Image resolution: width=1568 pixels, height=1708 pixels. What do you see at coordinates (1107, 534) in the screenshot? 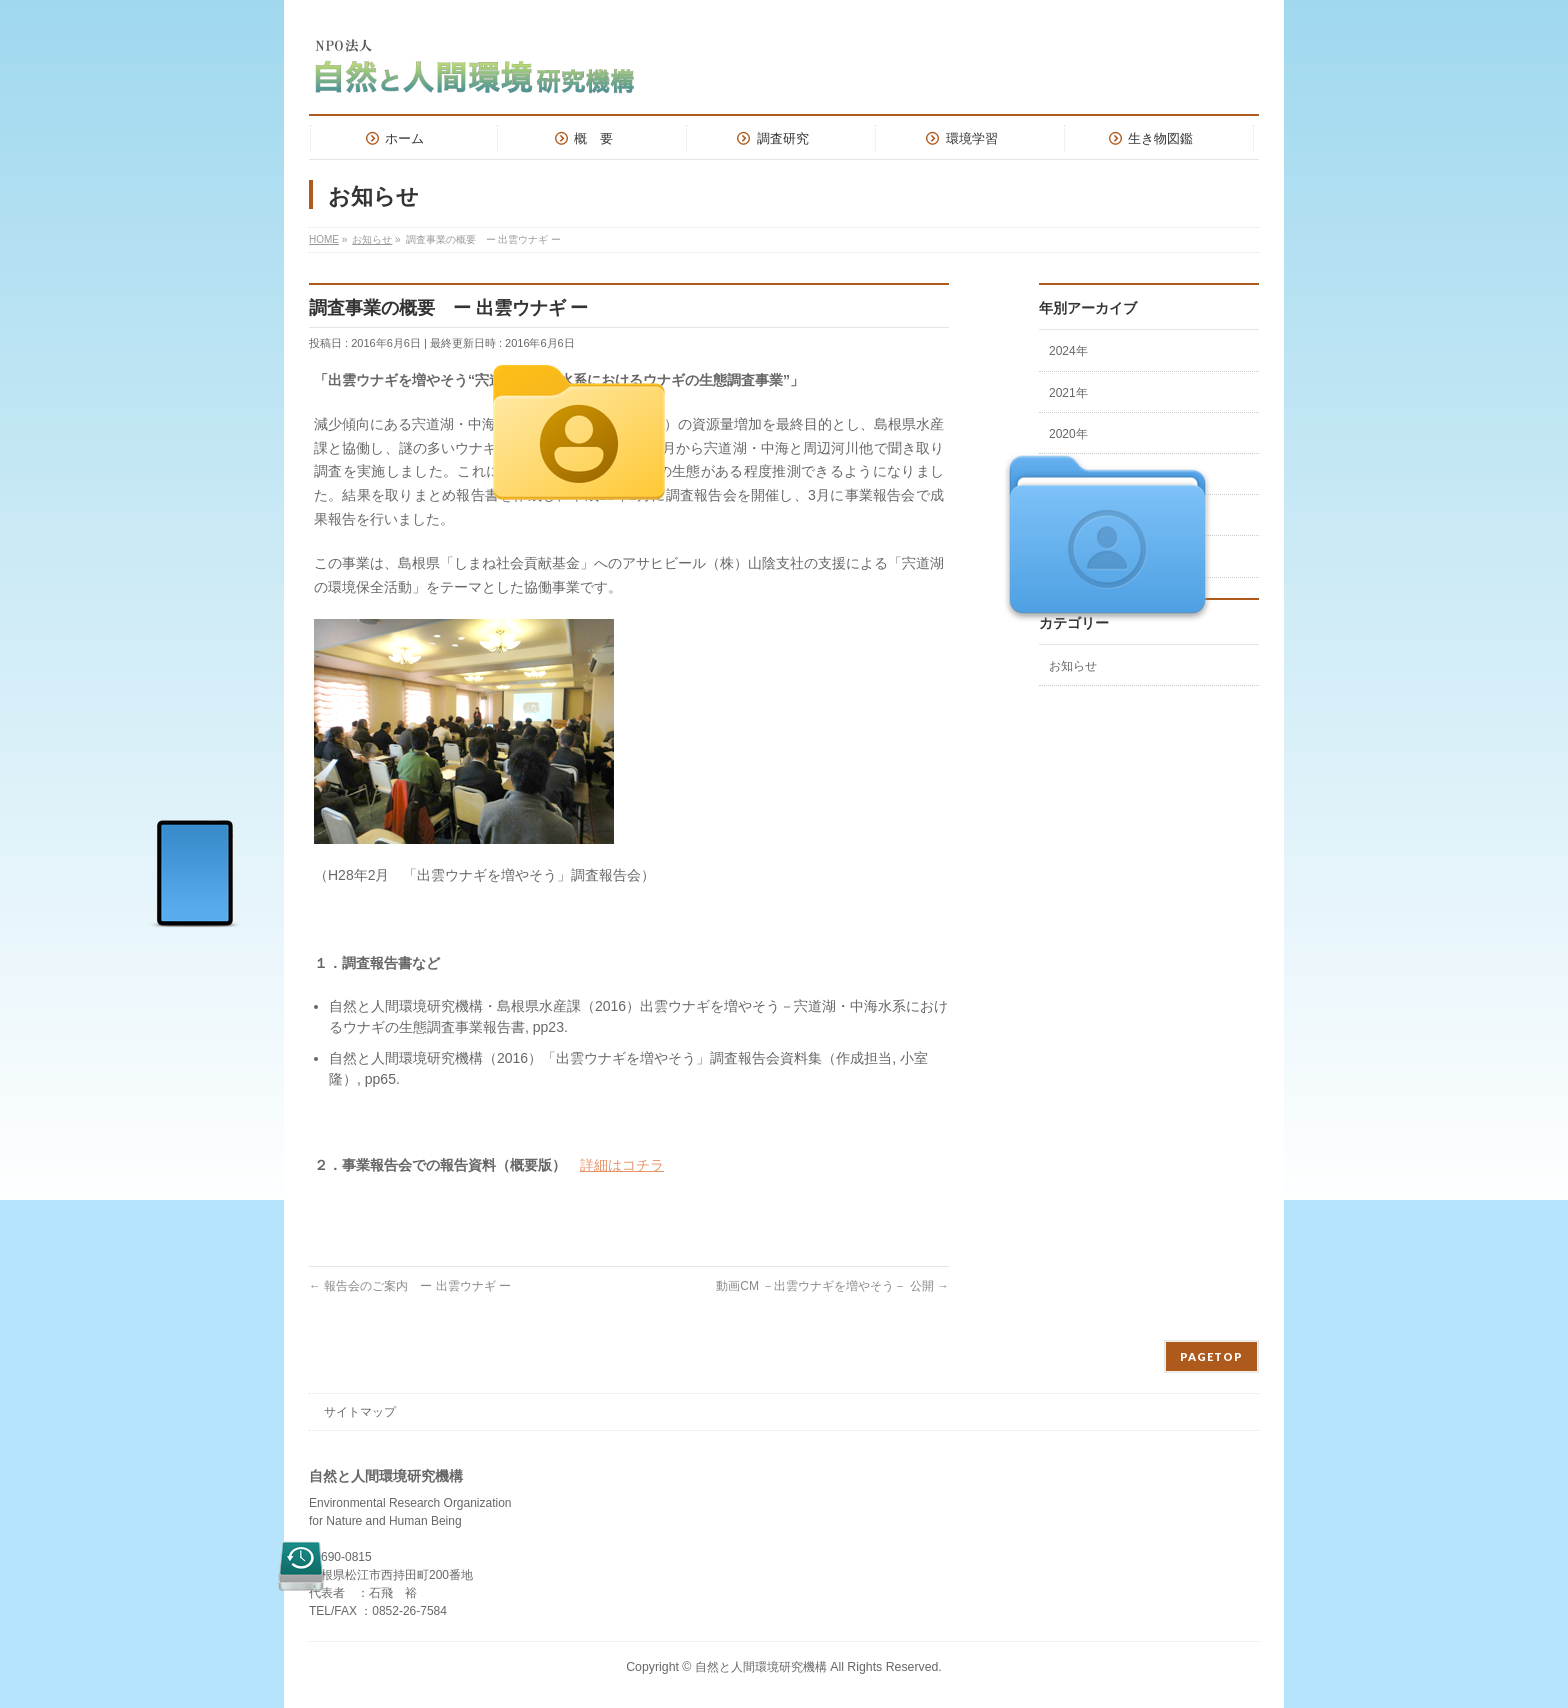
I see `access the users folder on your mac` at bounding box center [1107, 534].